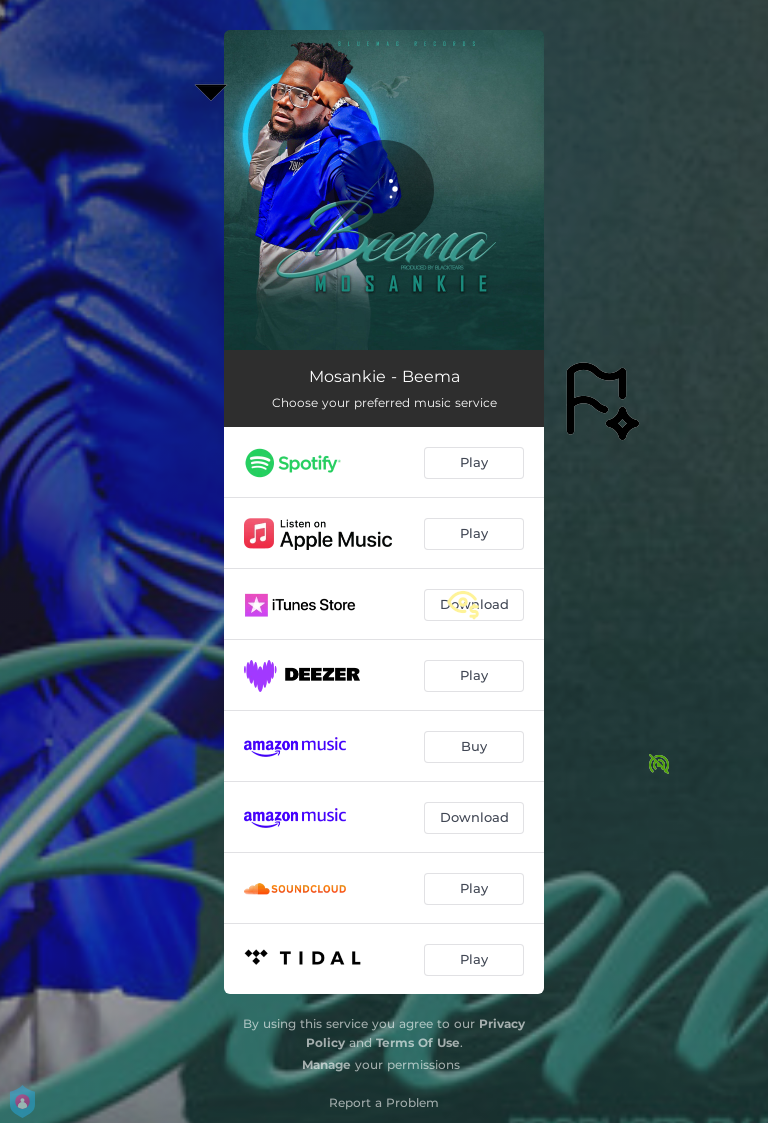  Describe the element at coordinates (596, 397) in the screenshot. I see `flag content for AI review or processing` at that location.